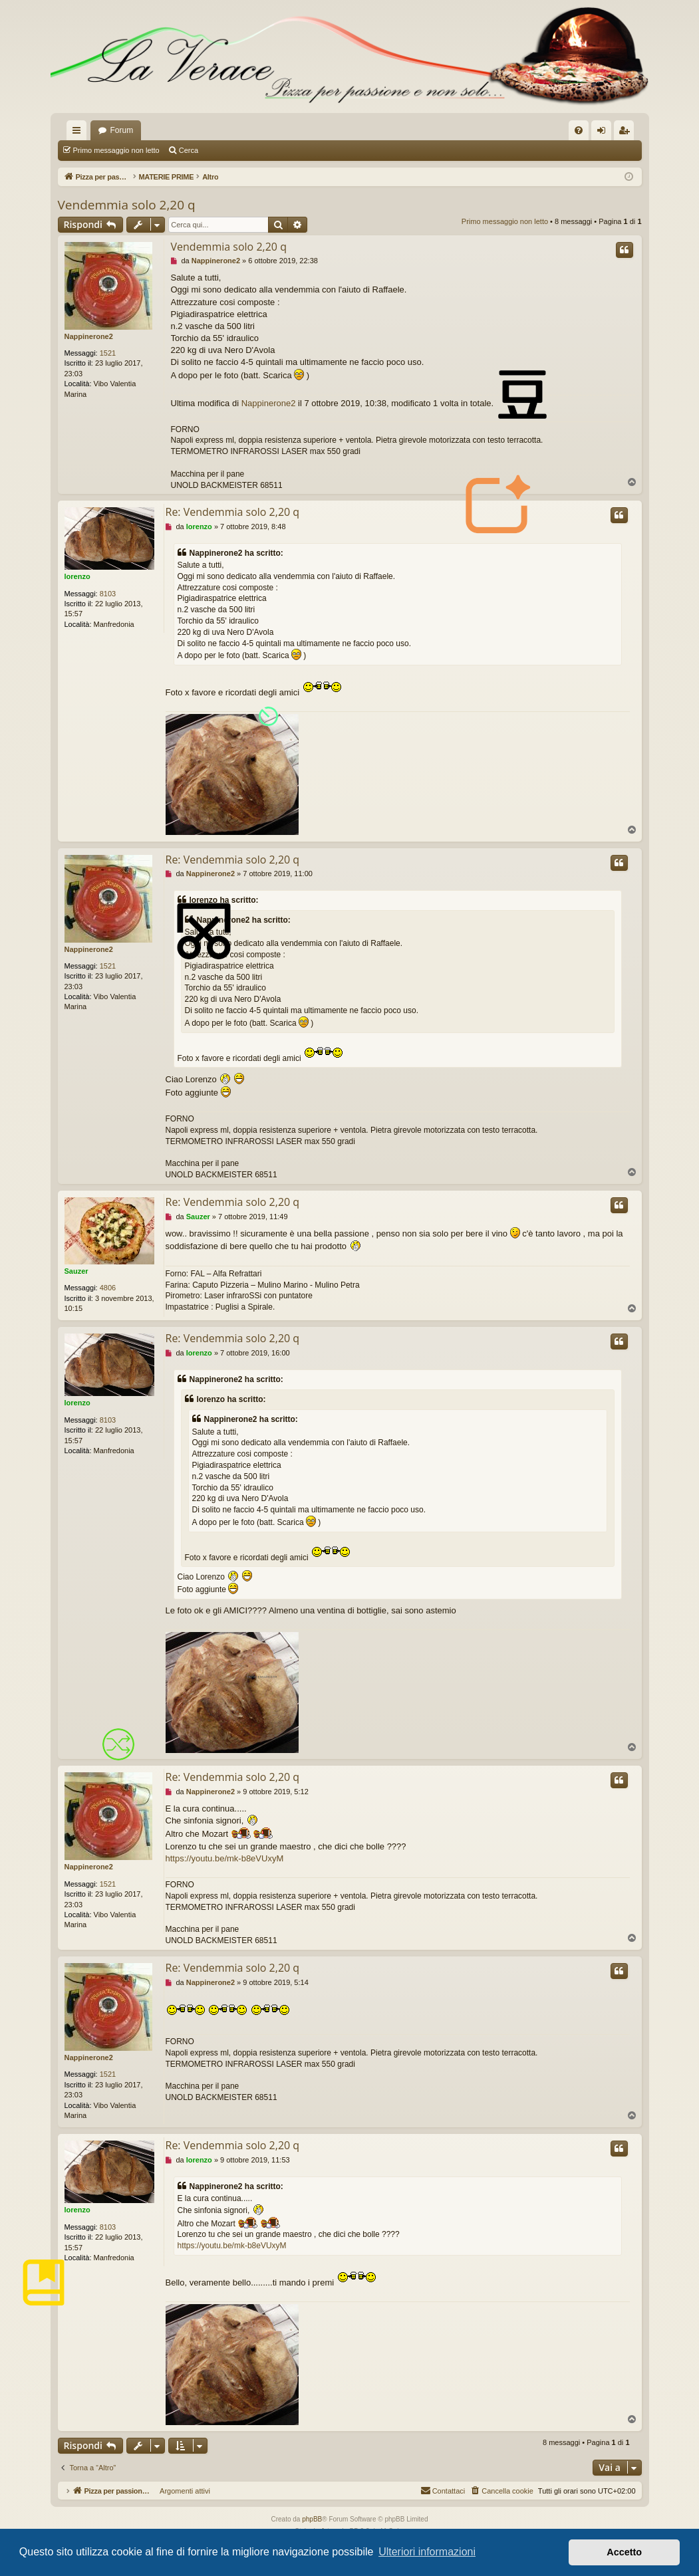  Describe the element at coordinates (268, 716) in the screenshot. I see `scan a QR code or barcode` at that location.